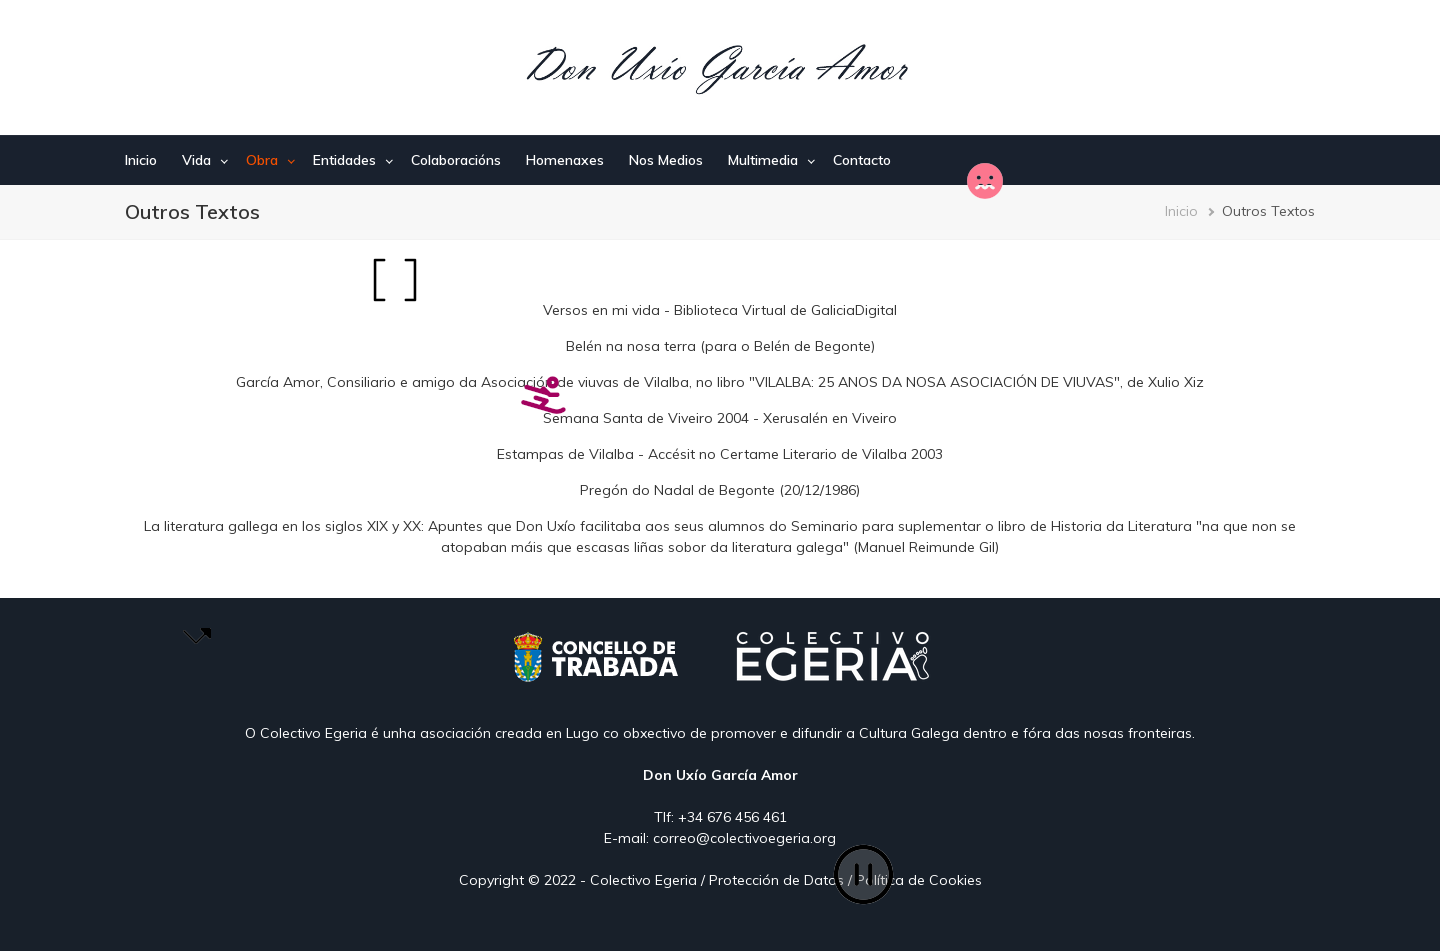 This screenshot has width=1440, height=951. I want to click on access skiing or winter sports activities, so click(543, 395).